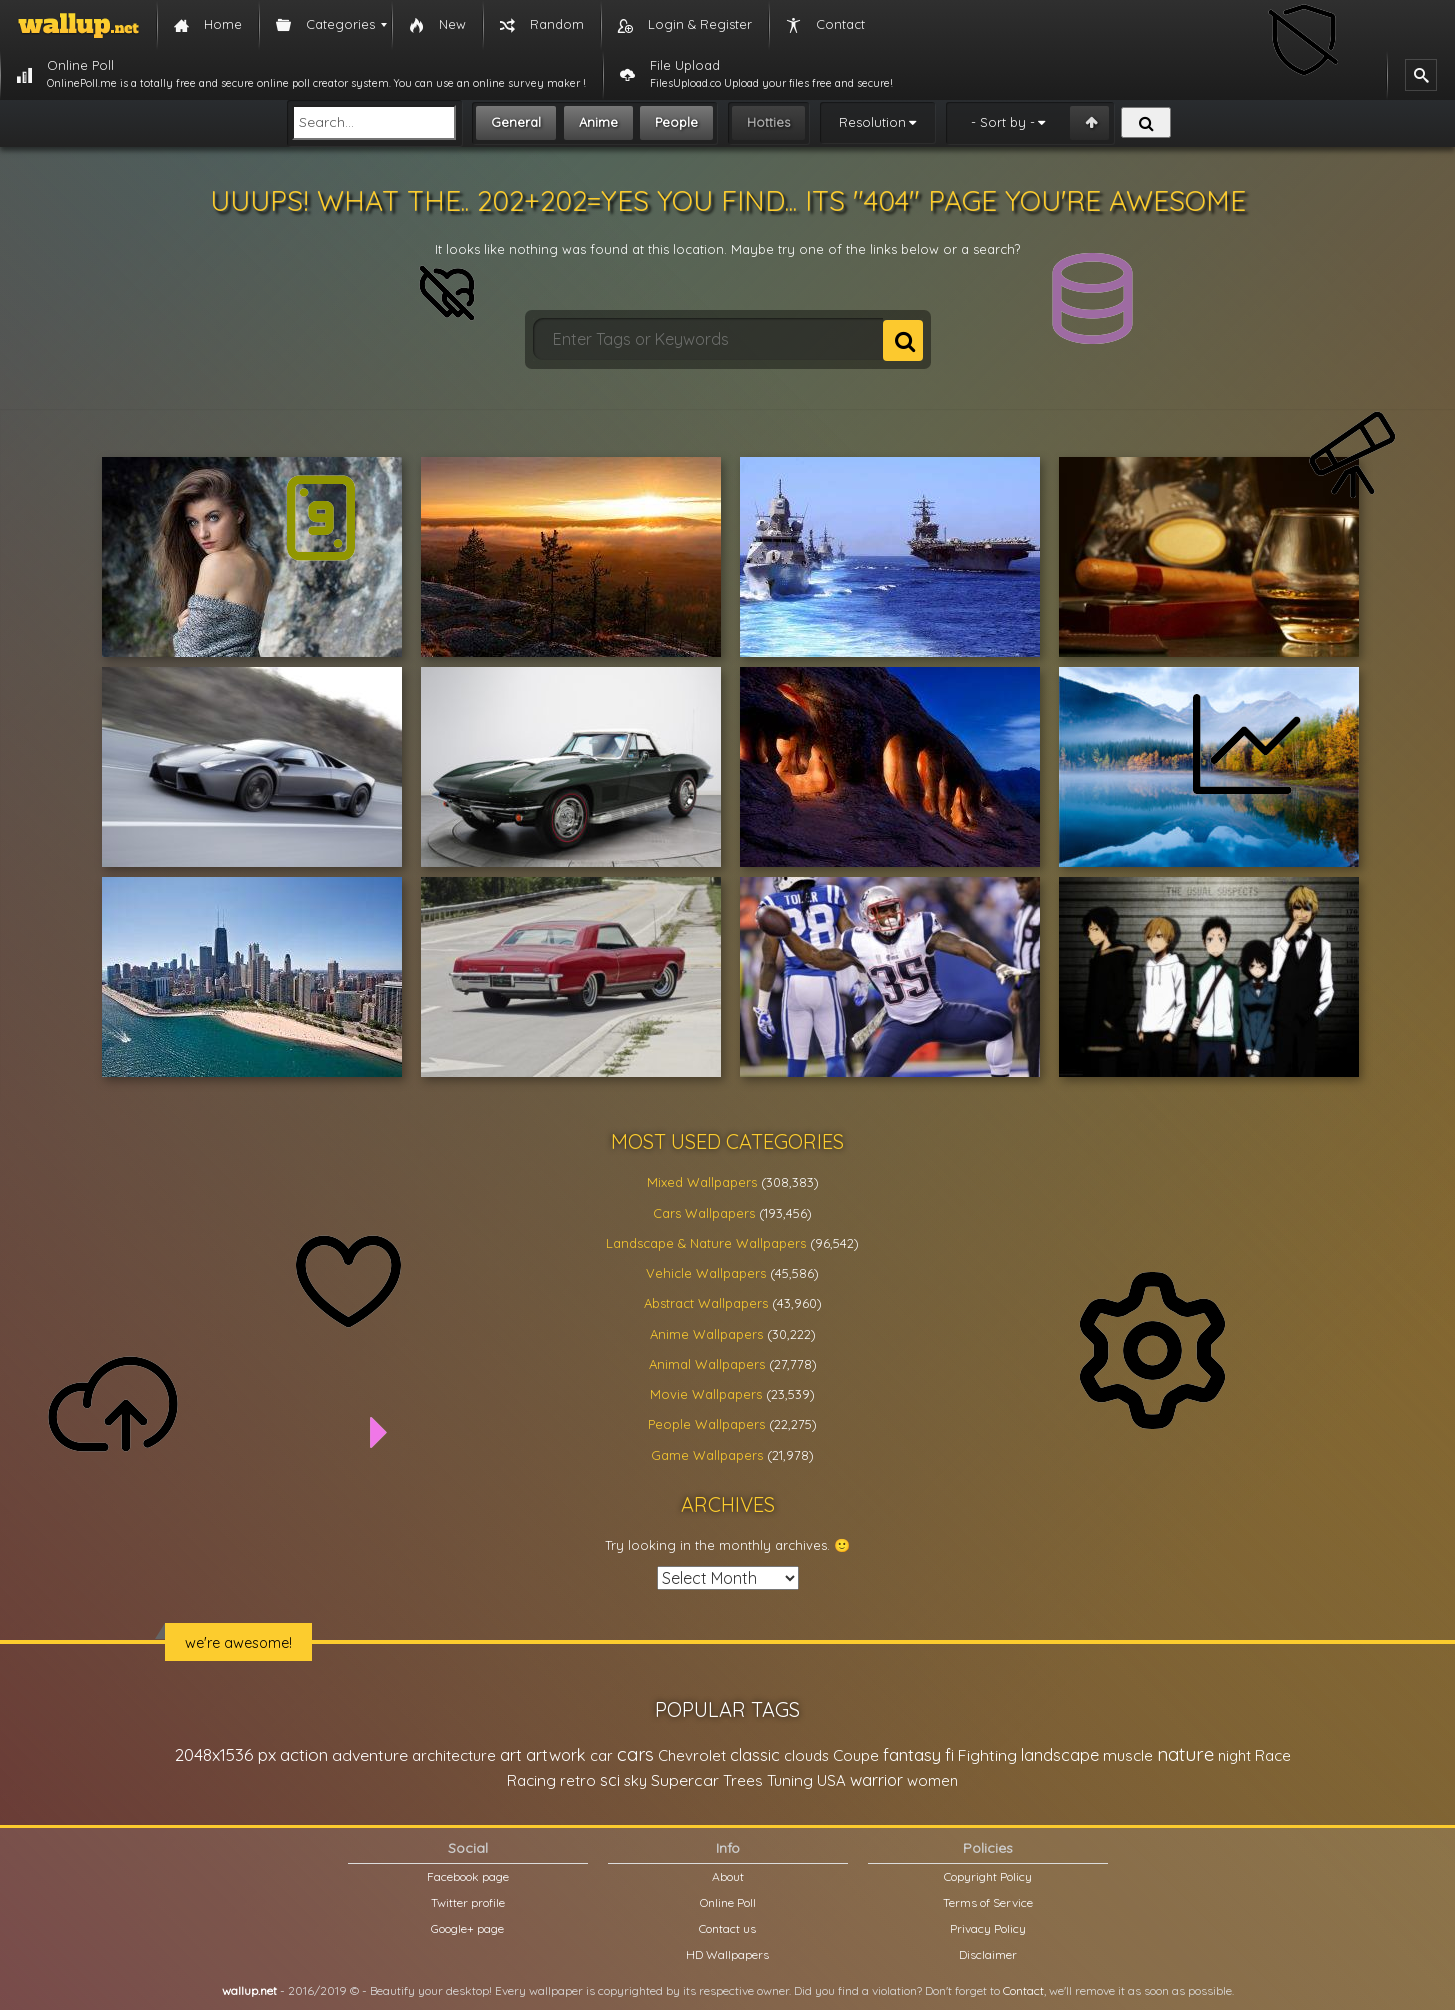 Image resolution: width=1455 pixels, height=2010 pixels. I want to click on play media or start playback, so click(378, 1432).